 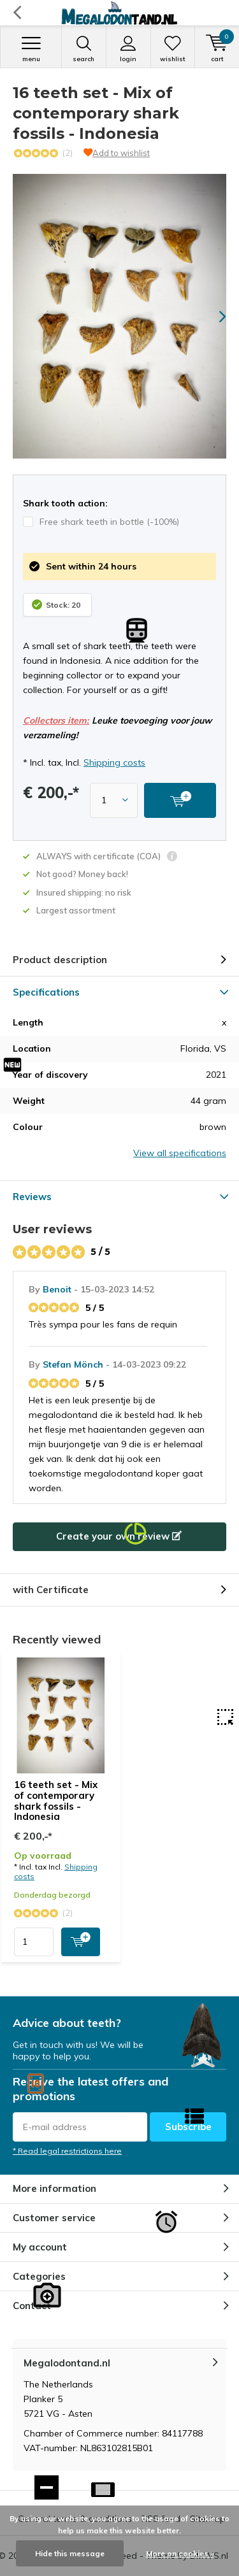 What do you see at coordinates (36, 2084) in the screenshot?
I see `represents a 10 playing card in a card game` at bounding box center [36, 2084].